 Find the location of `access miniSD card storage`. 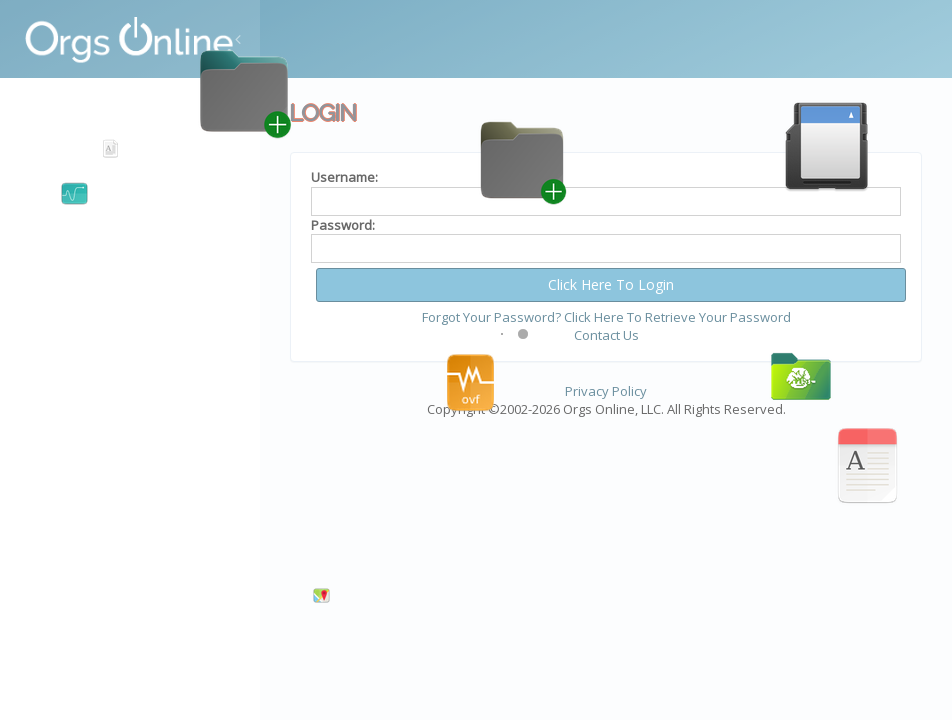

access miniSD card storage is located at coordinates (827, 145).